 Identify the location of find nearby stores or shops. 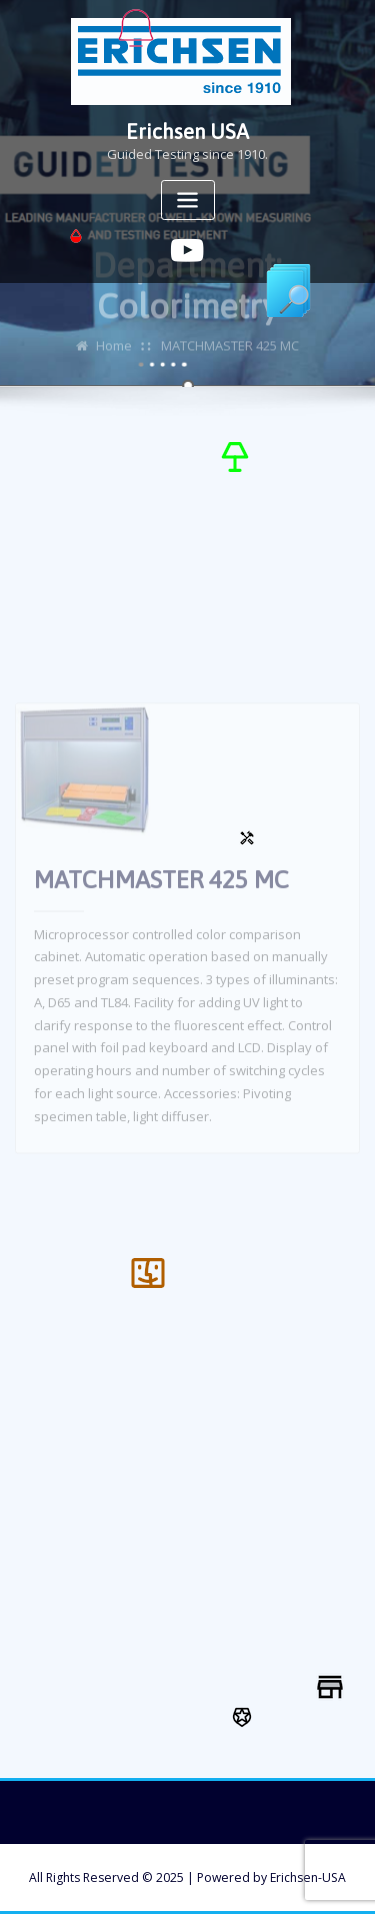
(330, 1687).